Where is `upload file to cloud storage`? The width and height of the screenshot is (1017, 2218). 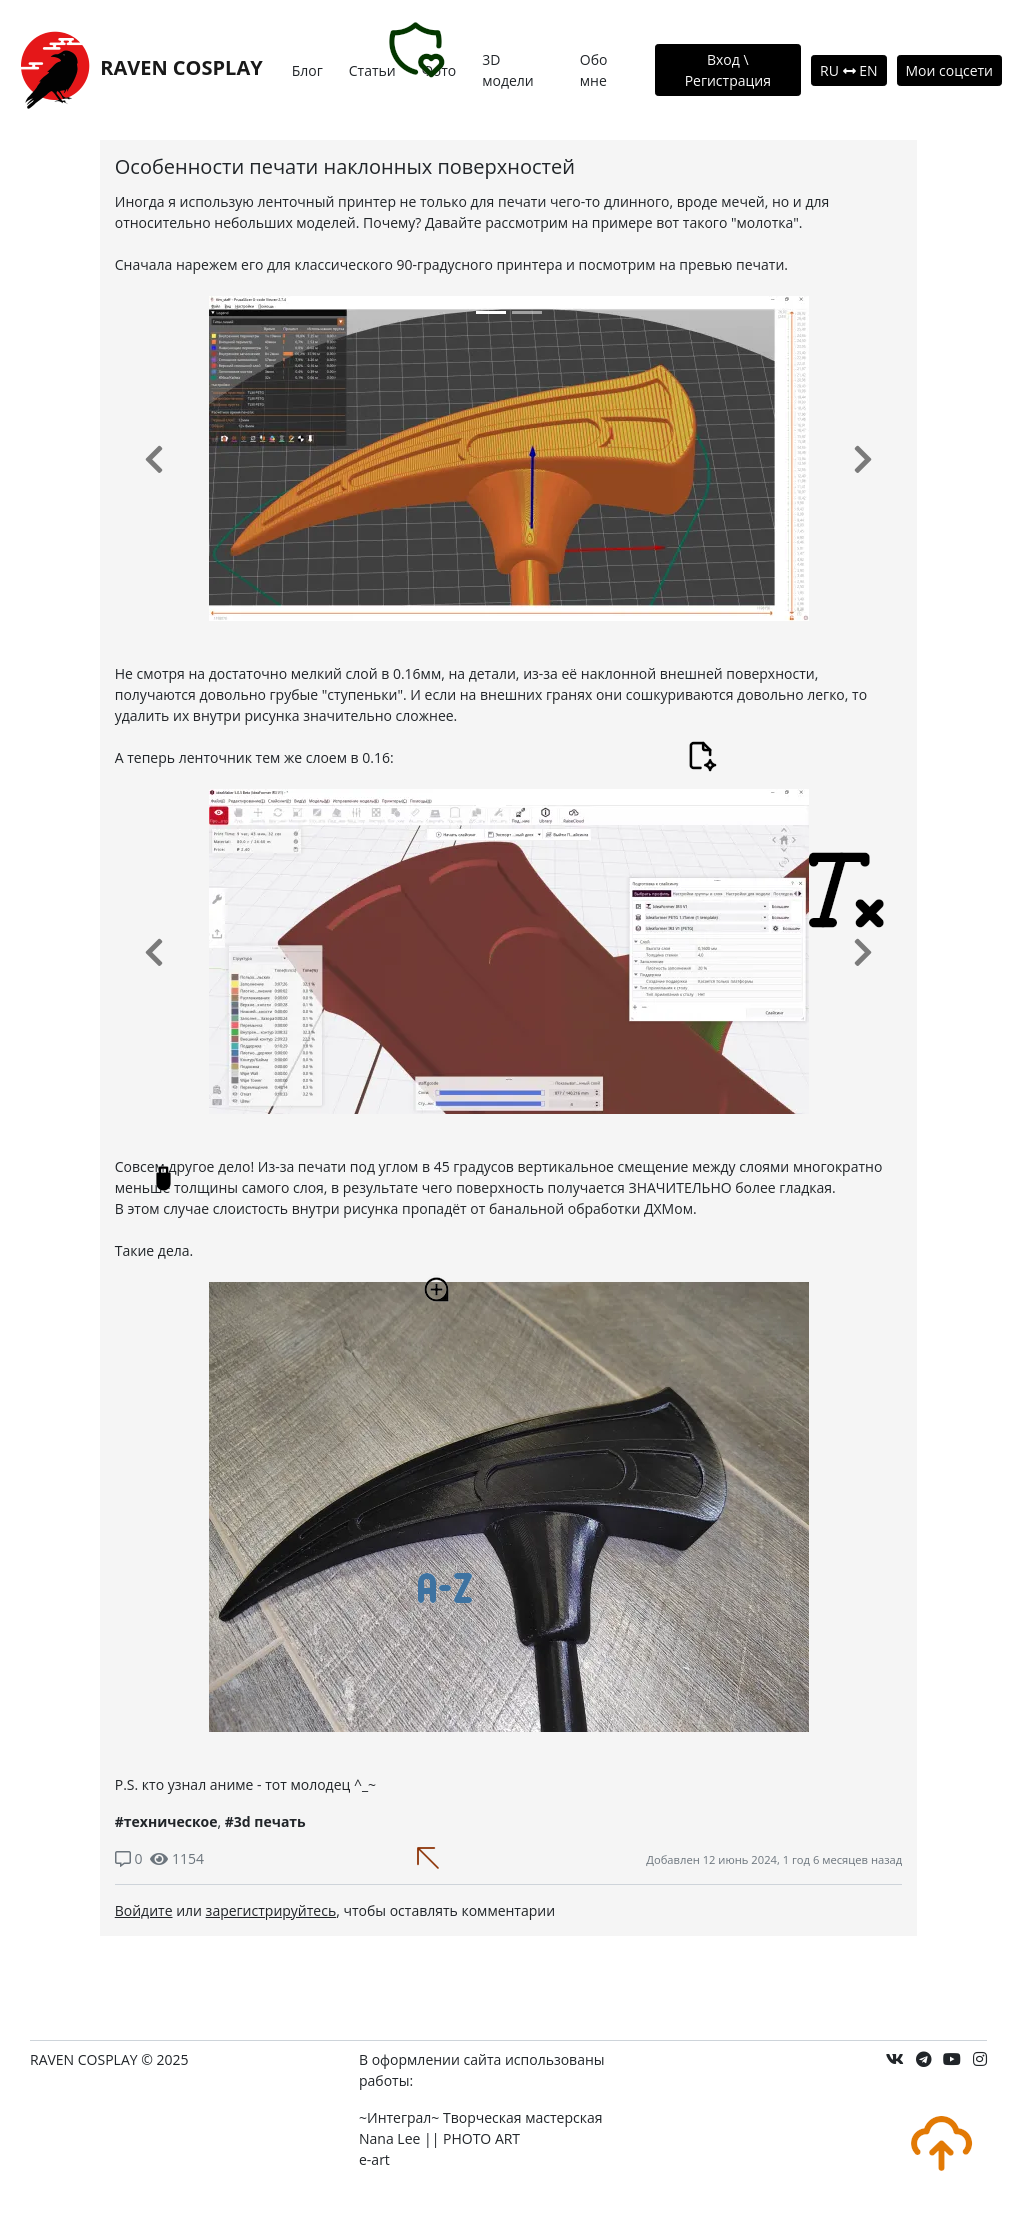 upload file to cloud storage is located at coordinates (941, 2143).